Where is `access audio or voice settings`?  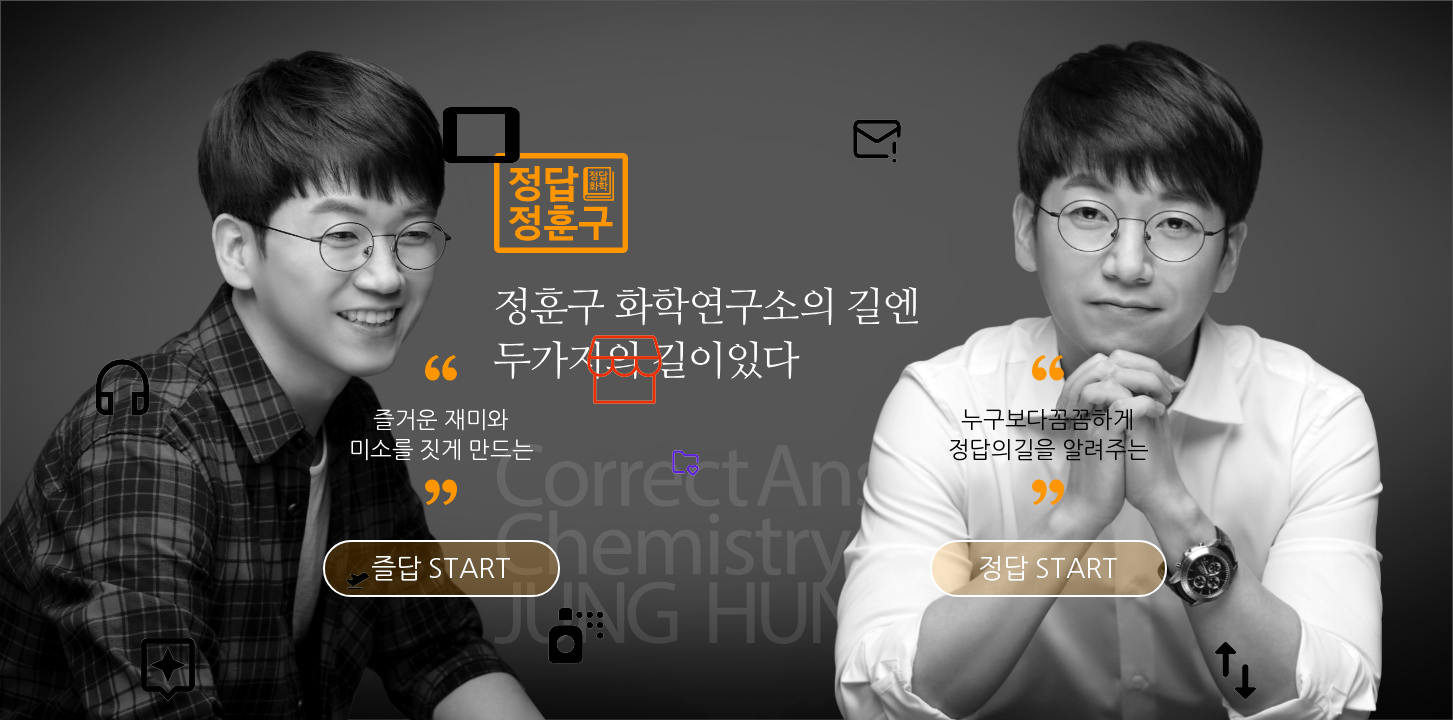 access audio or voice settings is located at coordinates (122, 391).